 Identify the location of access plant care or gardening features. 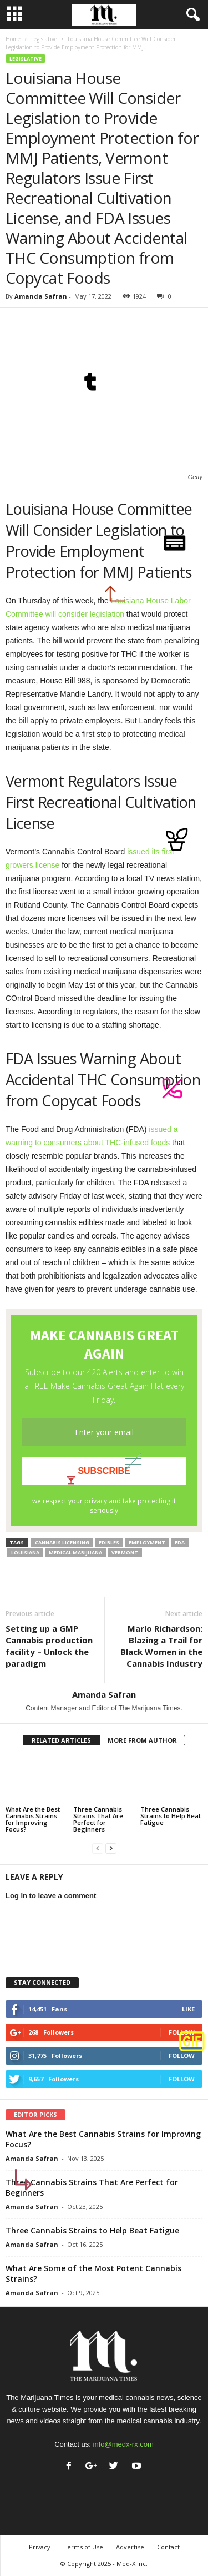
(176, 839).